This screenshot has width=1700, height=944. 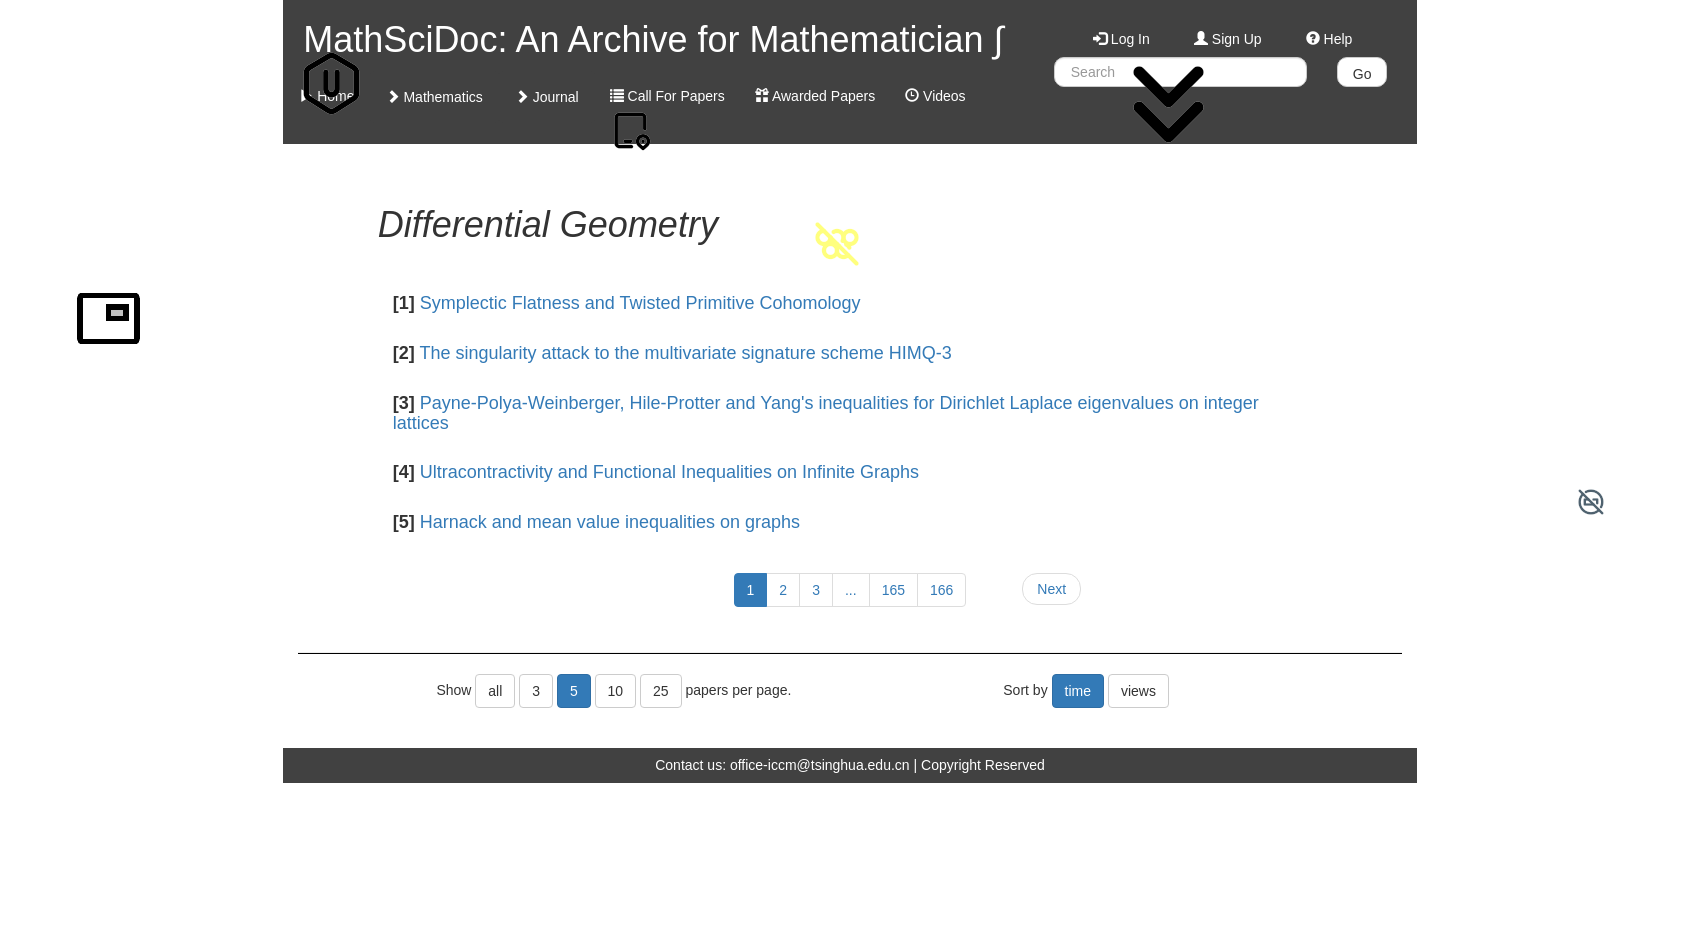 I want to click on expand to show more content, so click(x=1168, y=101).